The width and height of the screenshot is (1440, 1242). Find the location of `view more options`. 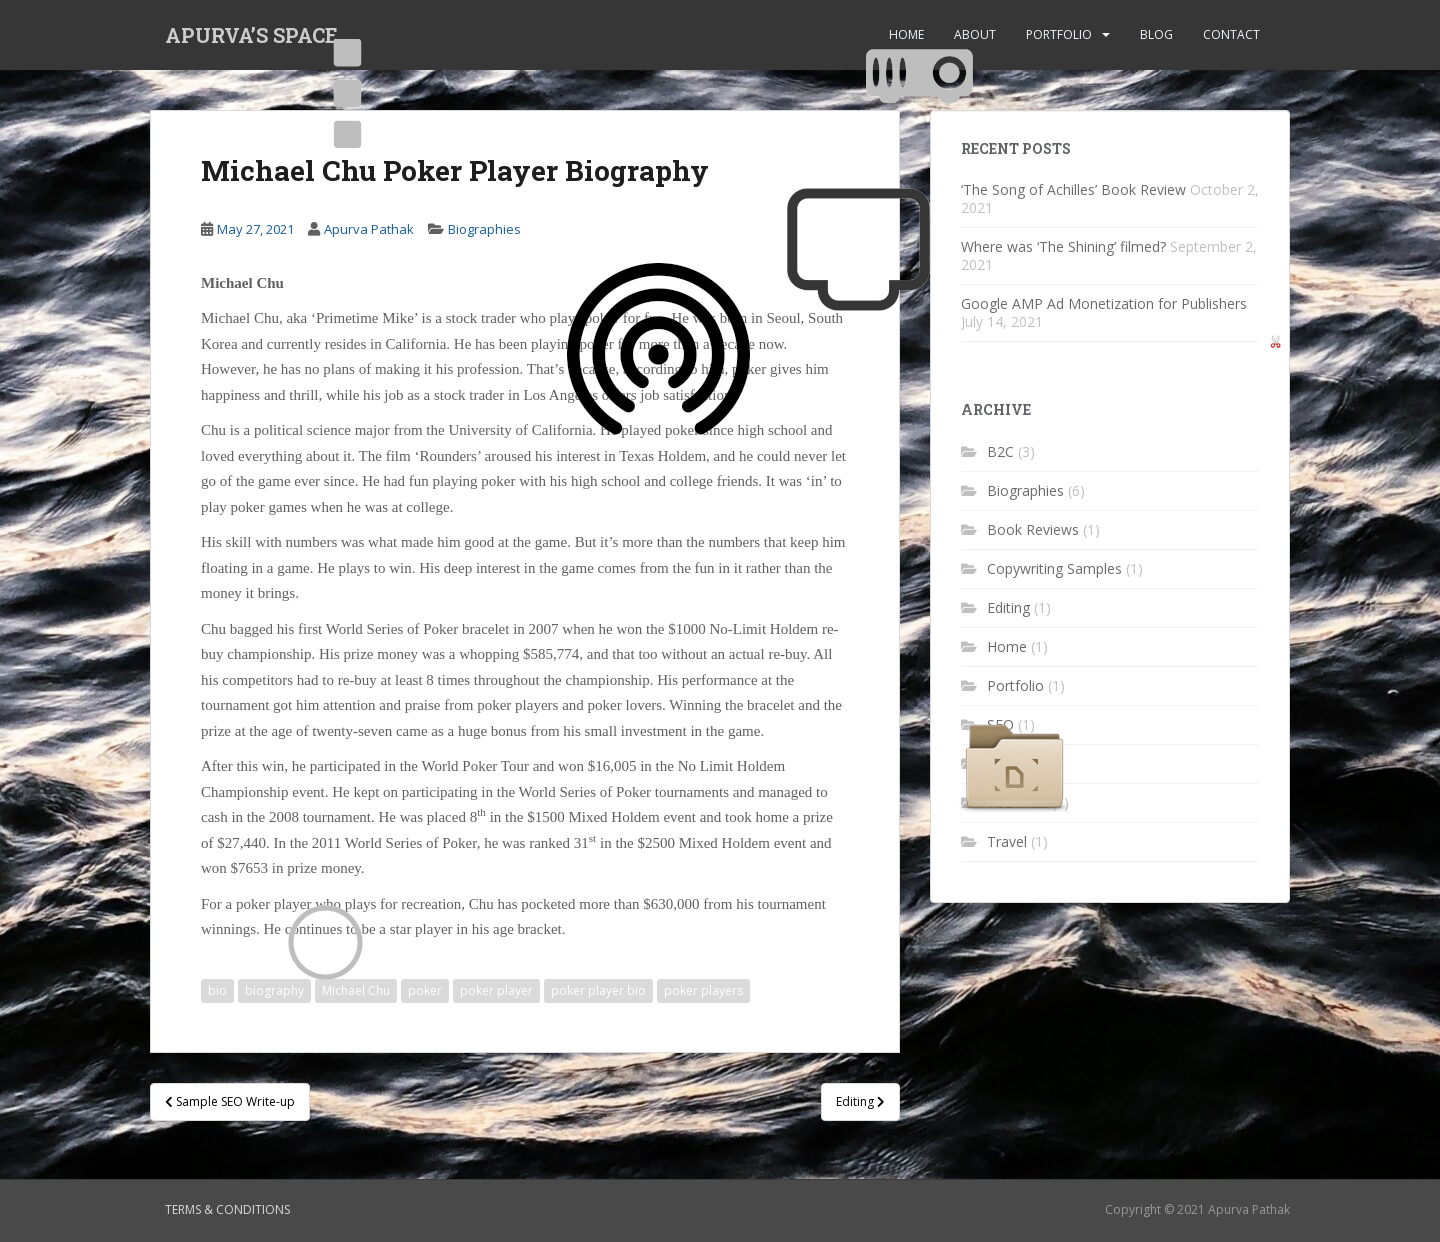

view more options is located at coordinates (347, 93).